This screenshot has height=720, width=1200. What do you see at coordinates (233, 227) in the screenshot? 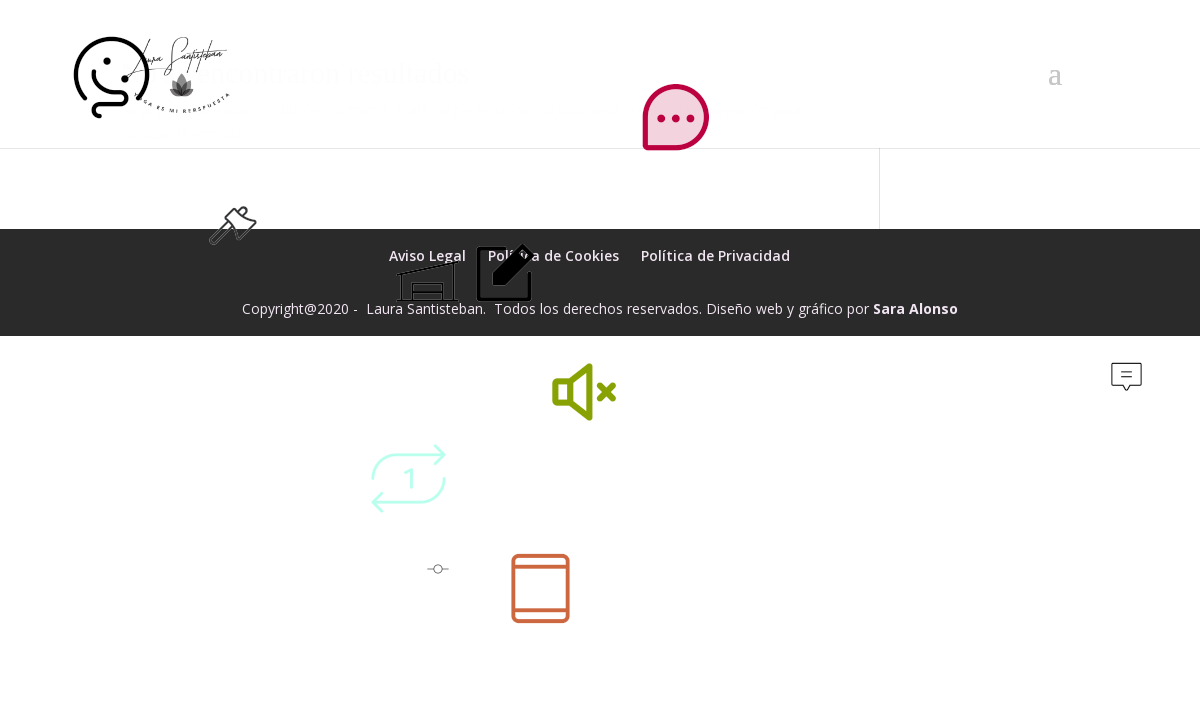
I see `access crafting or woodcutting tools` at bounding box center [233, 227].